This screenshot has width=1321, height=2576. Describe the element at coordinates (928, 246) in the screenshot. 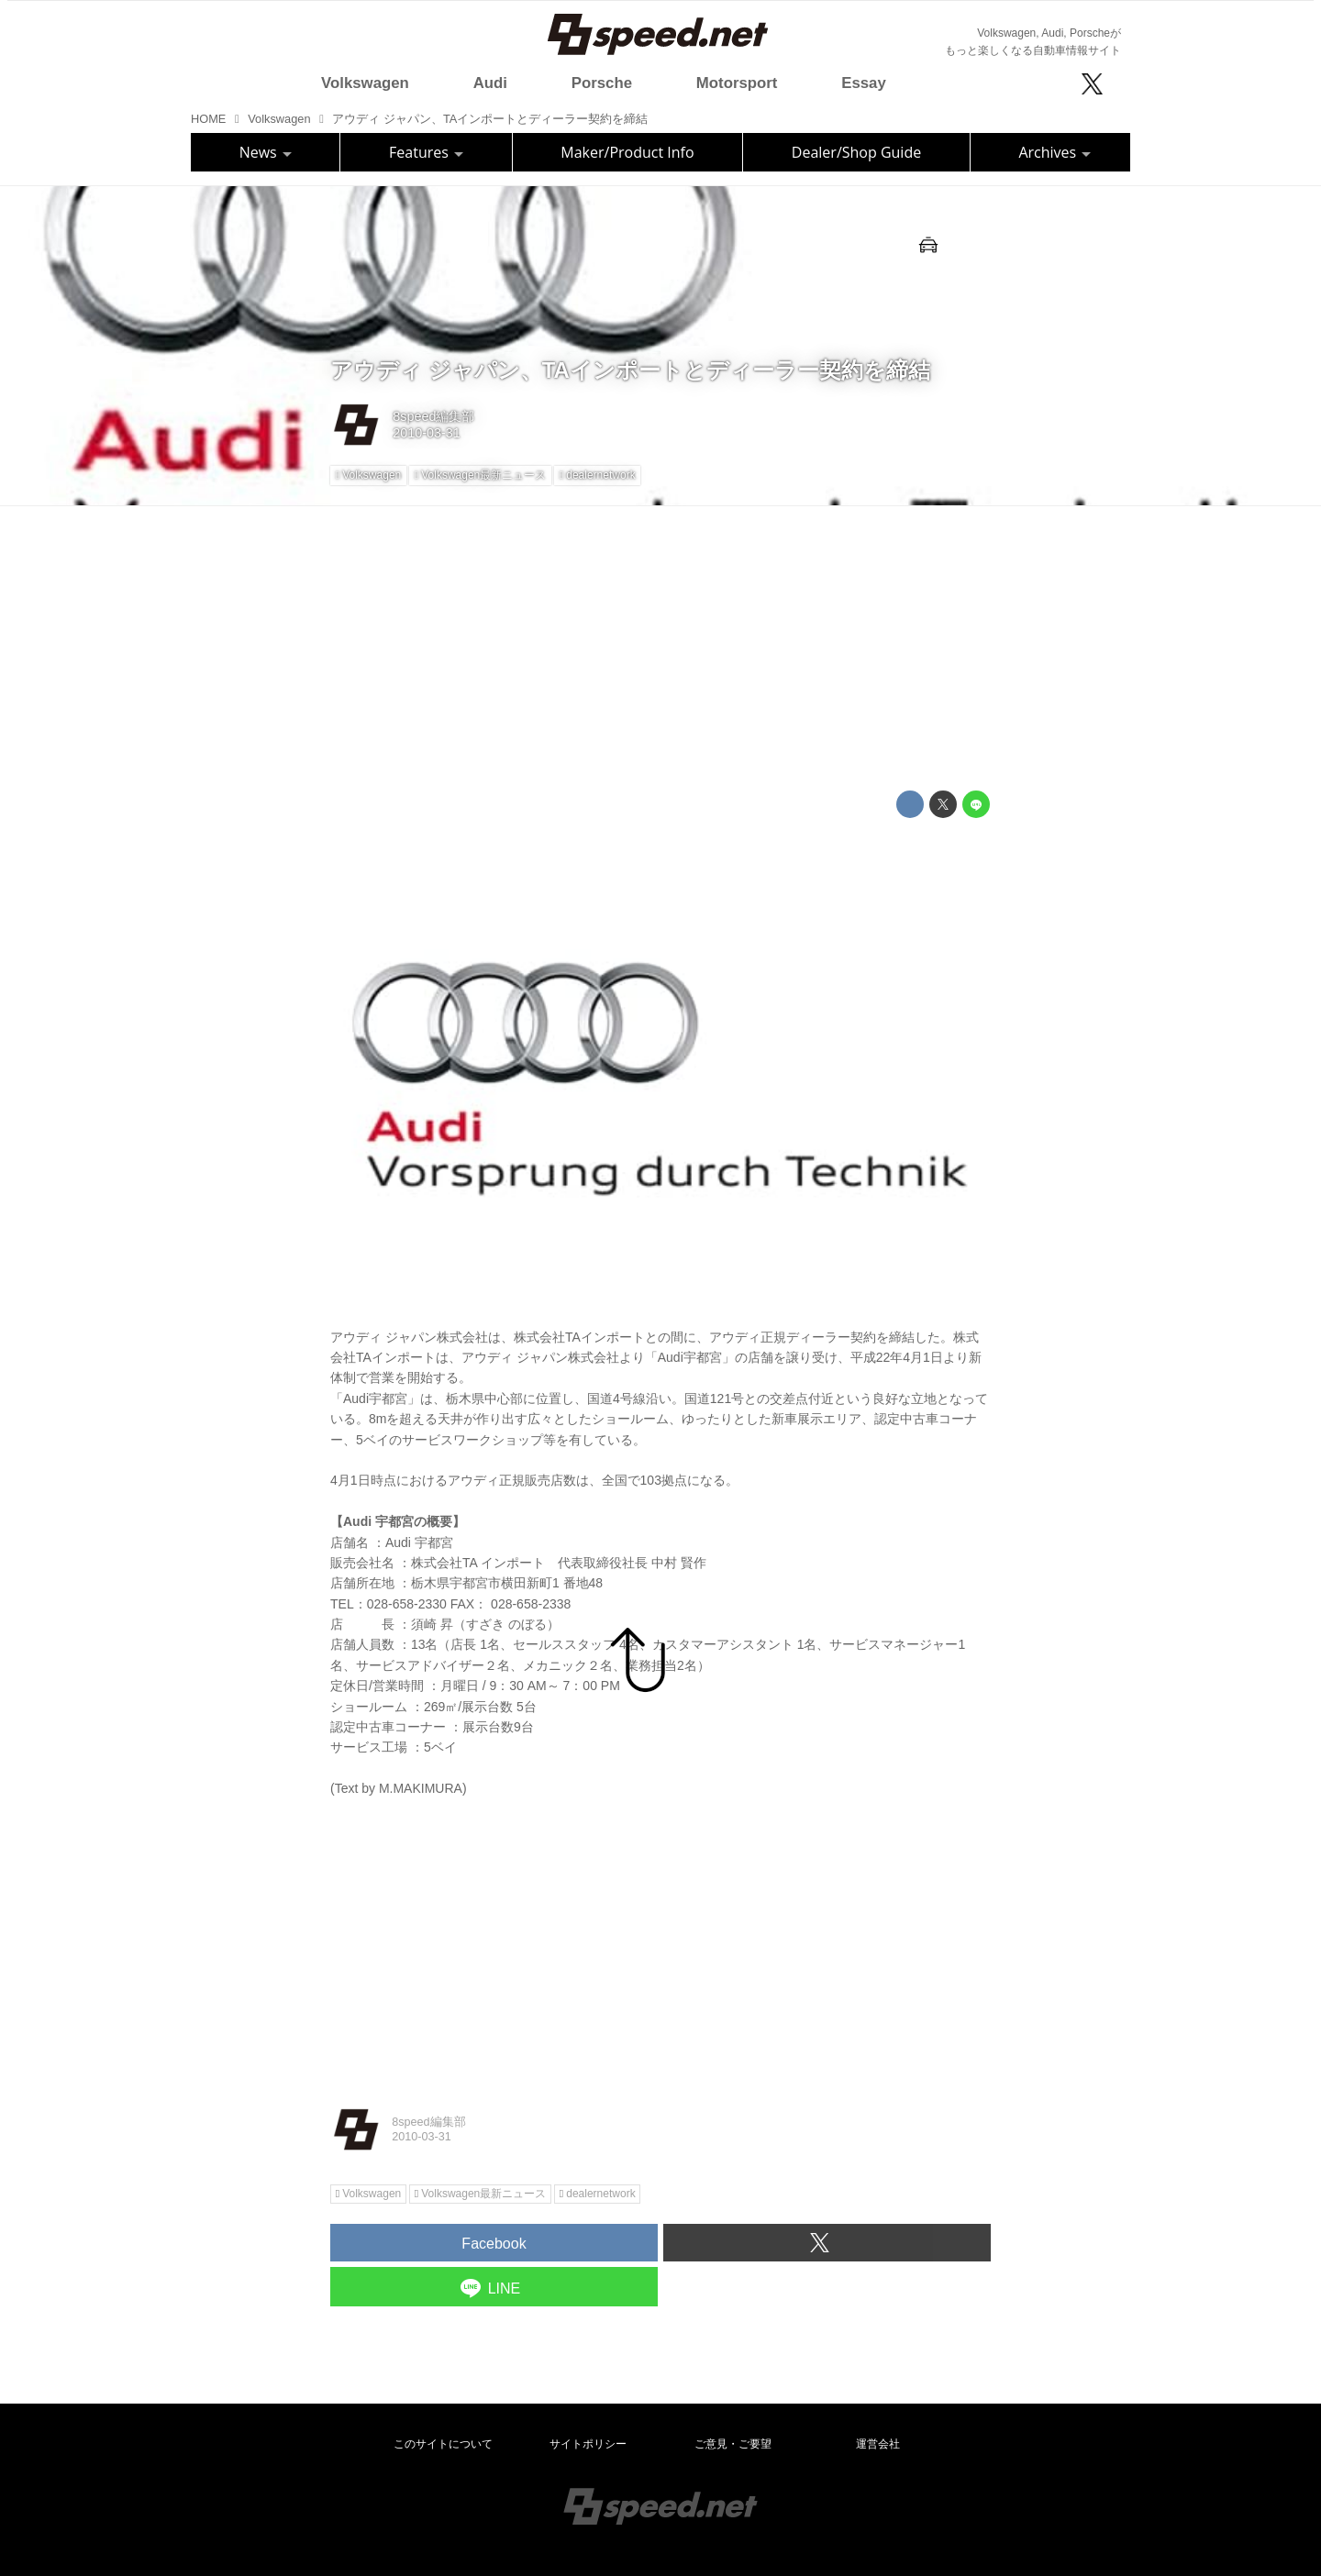

I see `indicates police or emergency services` at that location.